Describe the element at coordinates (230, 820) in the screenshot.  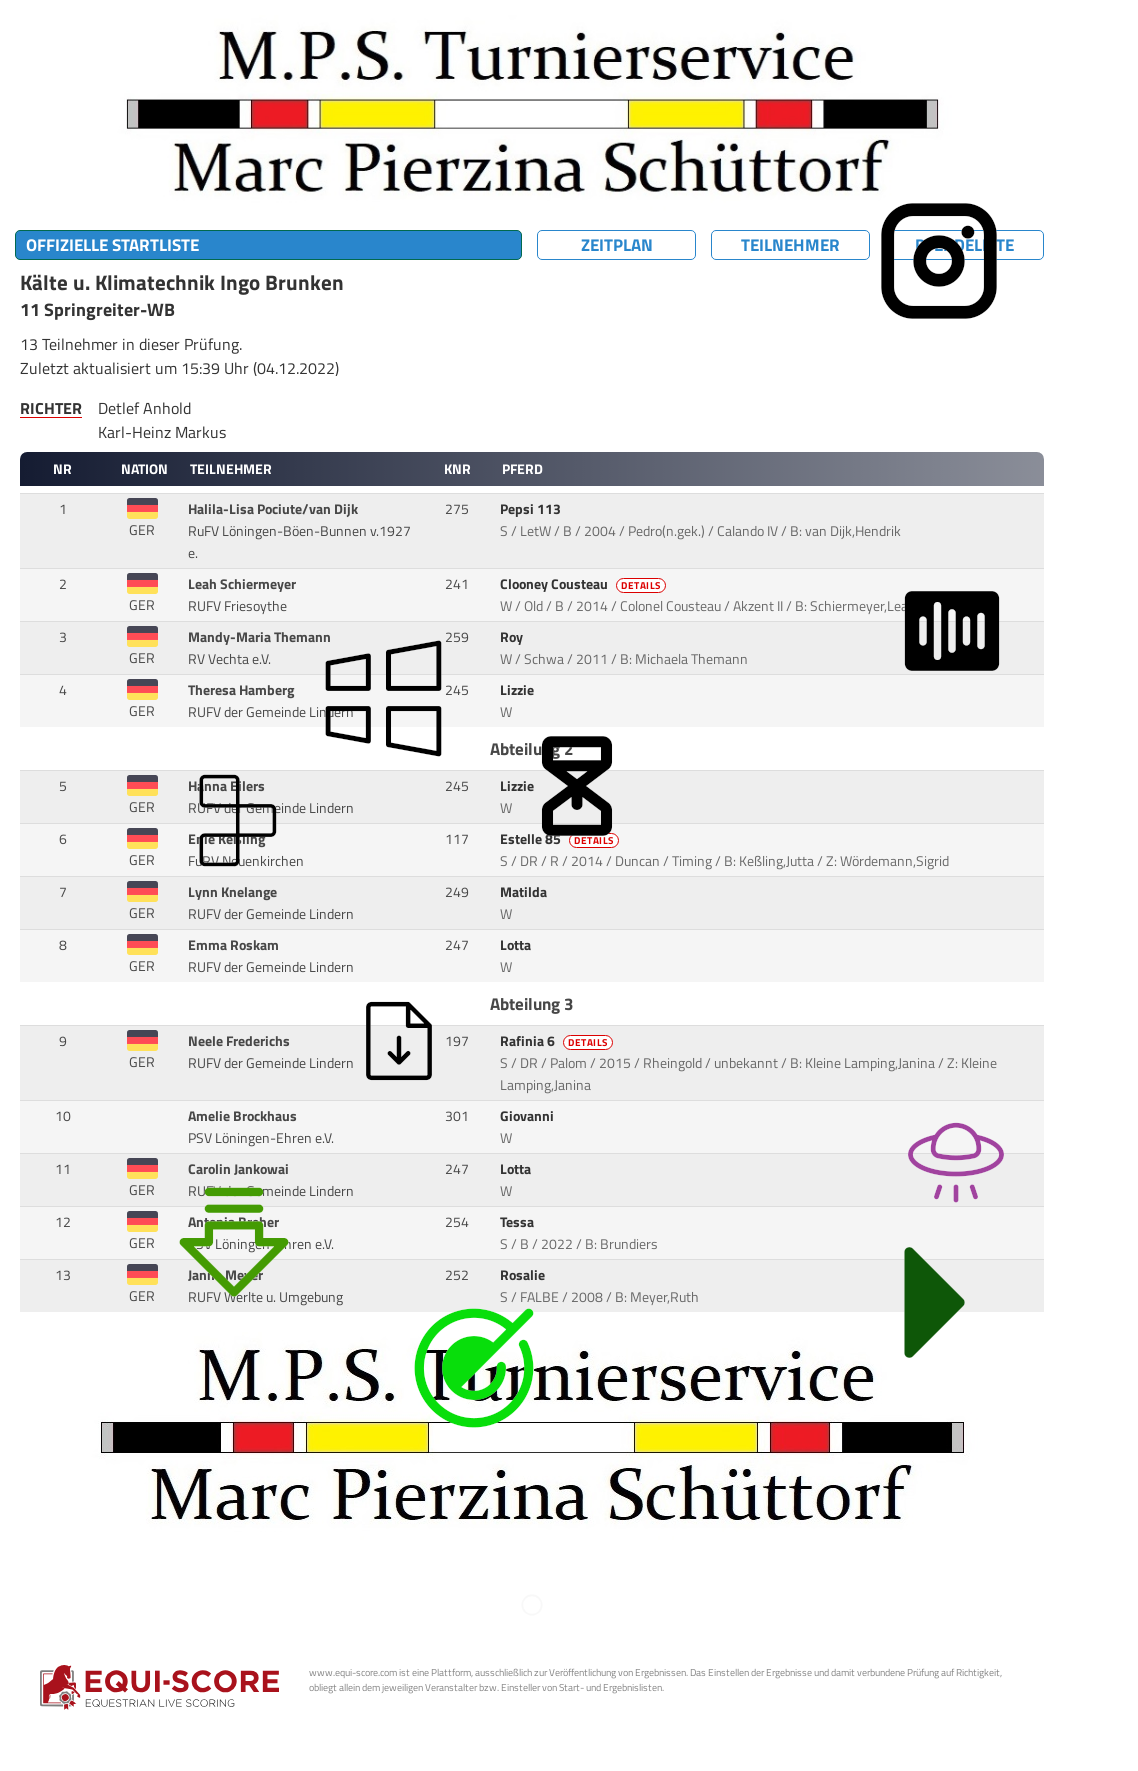
I see `open replit coding environment` at that location.